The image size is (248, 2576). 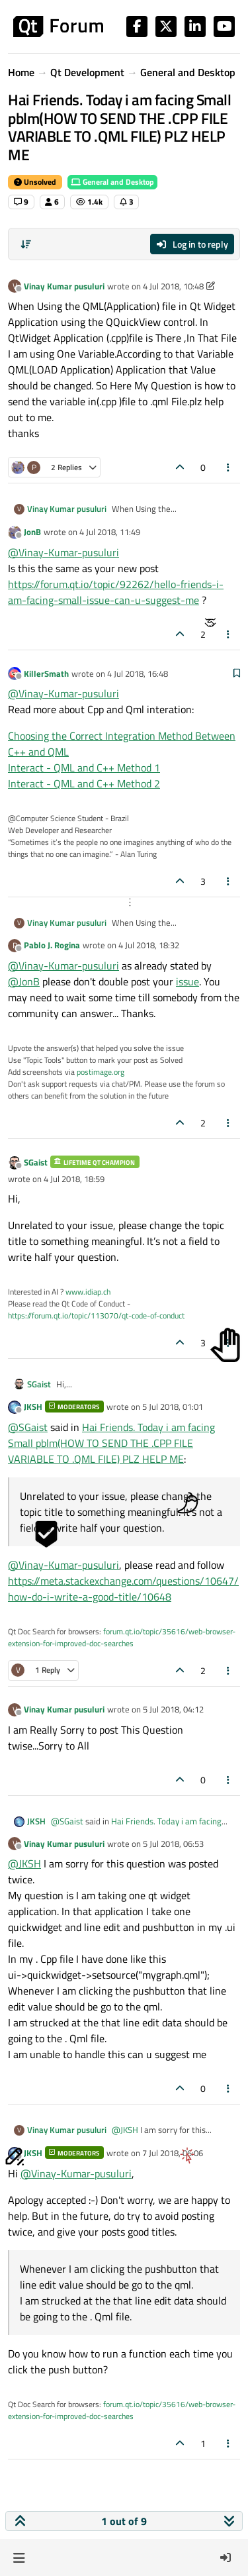 I want to click on indicates spicy food or heat level, so click(x=188, y=1503).